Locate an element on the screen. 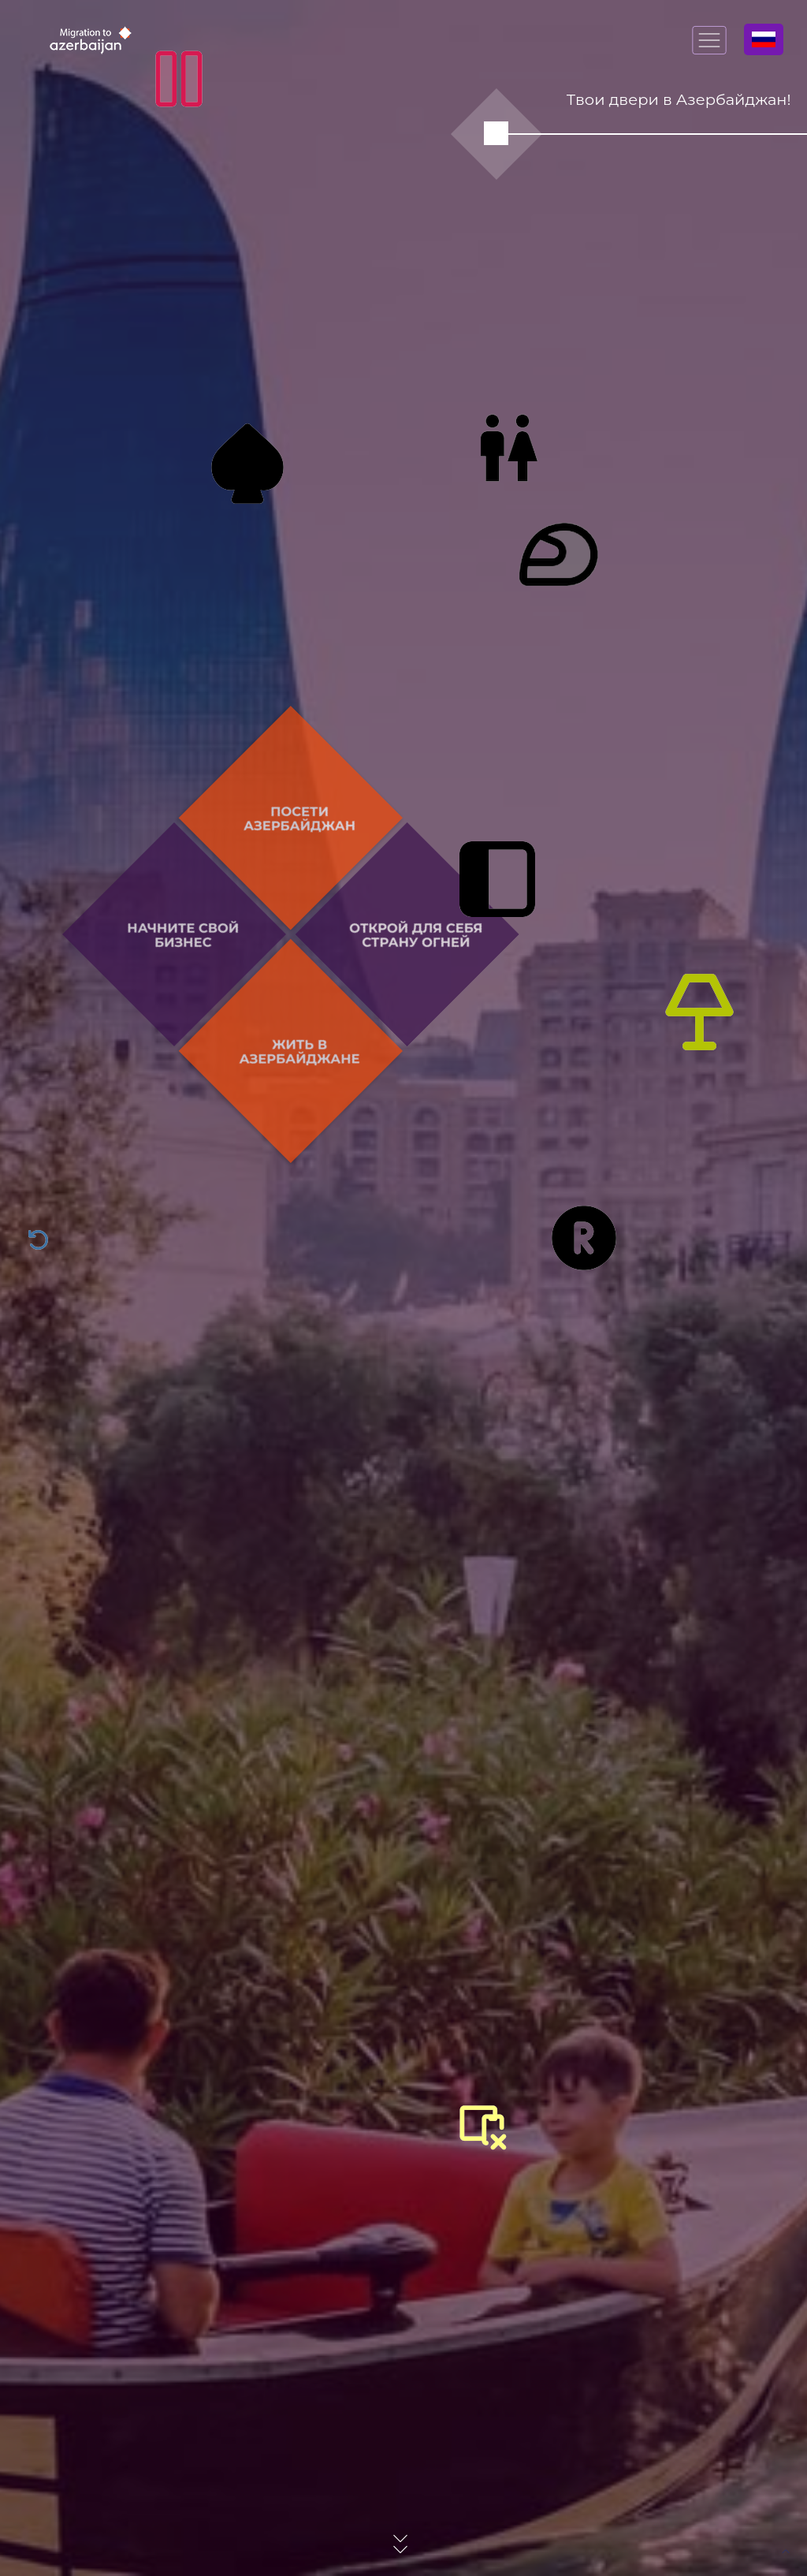 The image size is (807, 2576). toggle lamp or lighting on/off is located at coordinates (699, 1012).